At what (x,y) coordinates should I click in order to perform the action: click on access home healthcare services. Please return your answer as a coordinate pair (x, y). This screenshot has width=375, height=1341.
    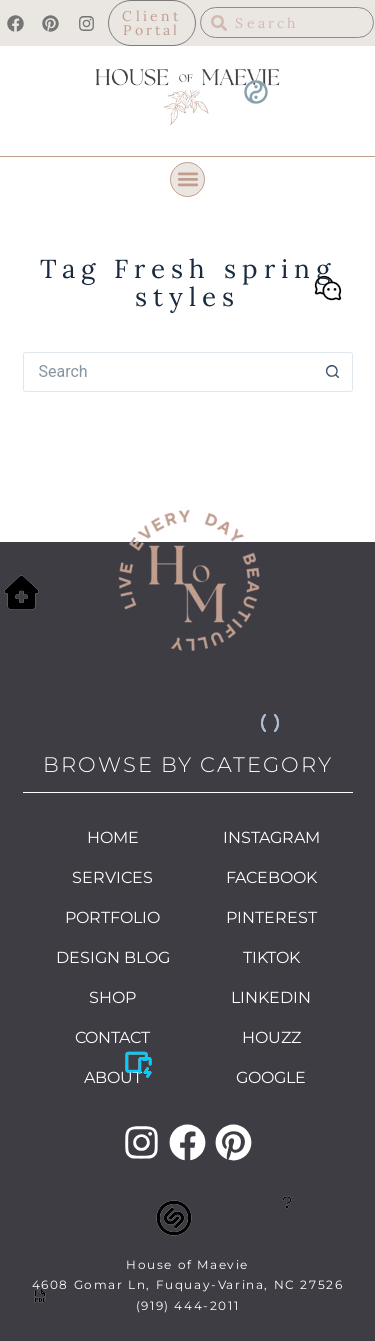
    Looking at the image, I should click on (21, 592).